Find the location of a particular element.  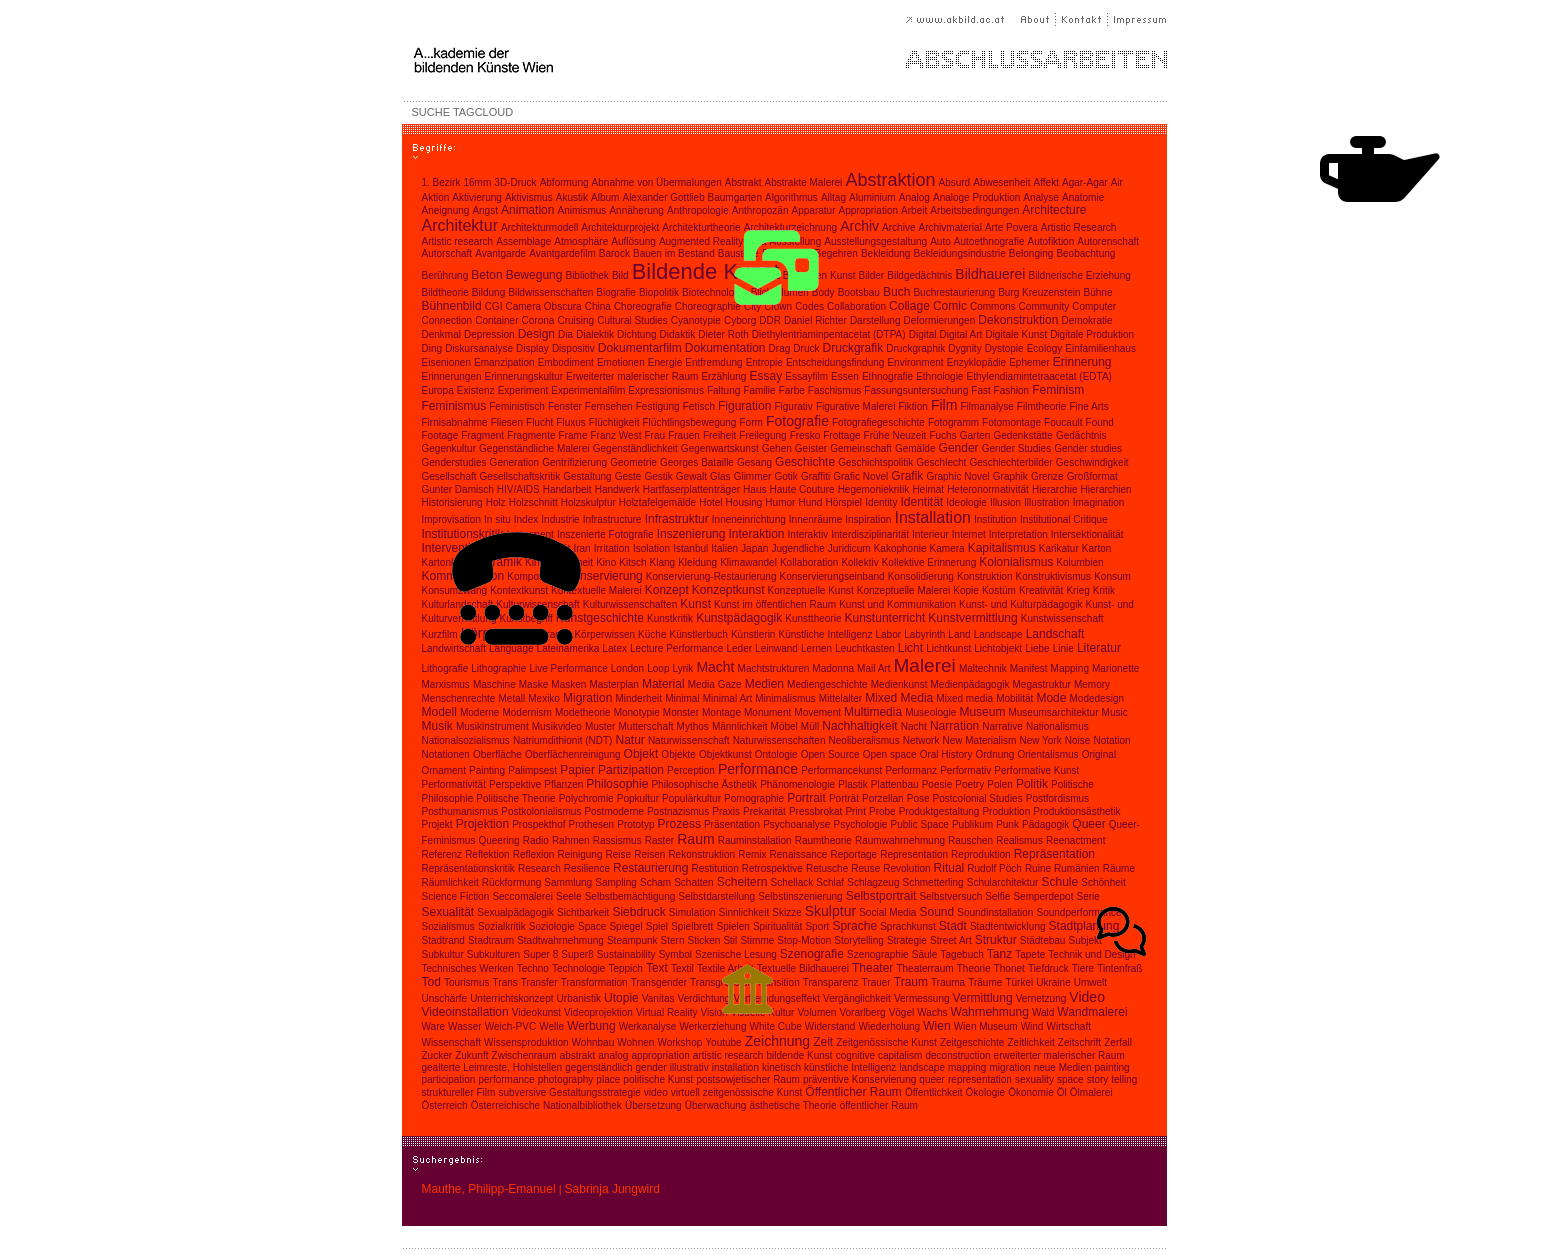

open chat or messaging is located at coordinates (1121, 931).